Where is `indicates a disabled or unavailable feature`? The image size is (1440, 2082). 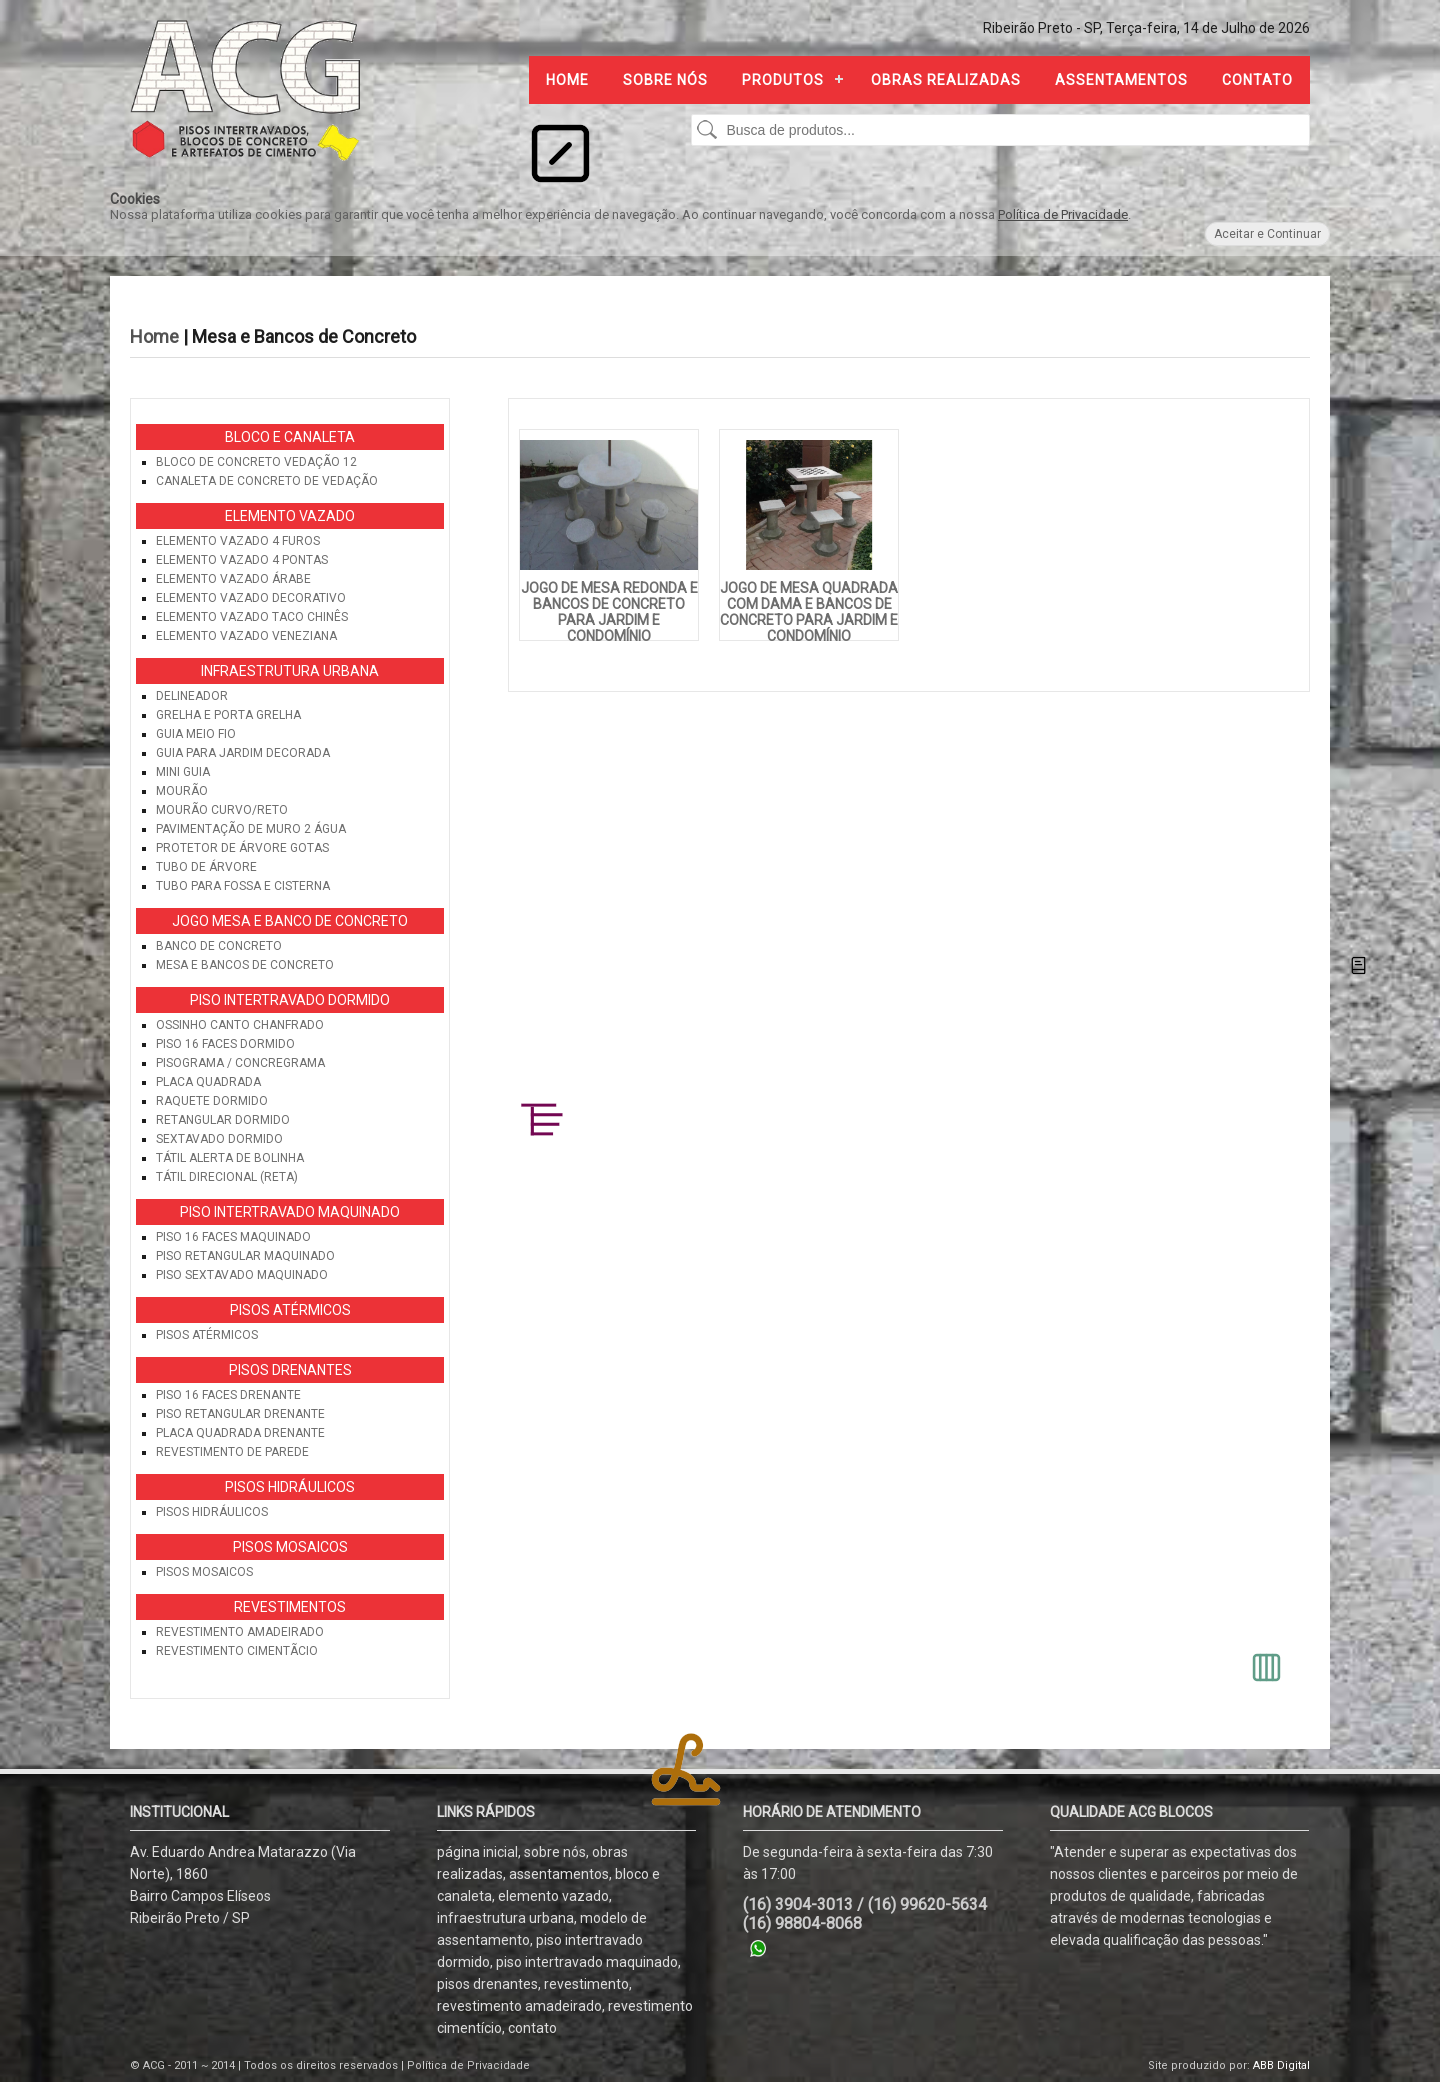 indicates a disabled or unavailable feature is located at coordinates (560, 153).